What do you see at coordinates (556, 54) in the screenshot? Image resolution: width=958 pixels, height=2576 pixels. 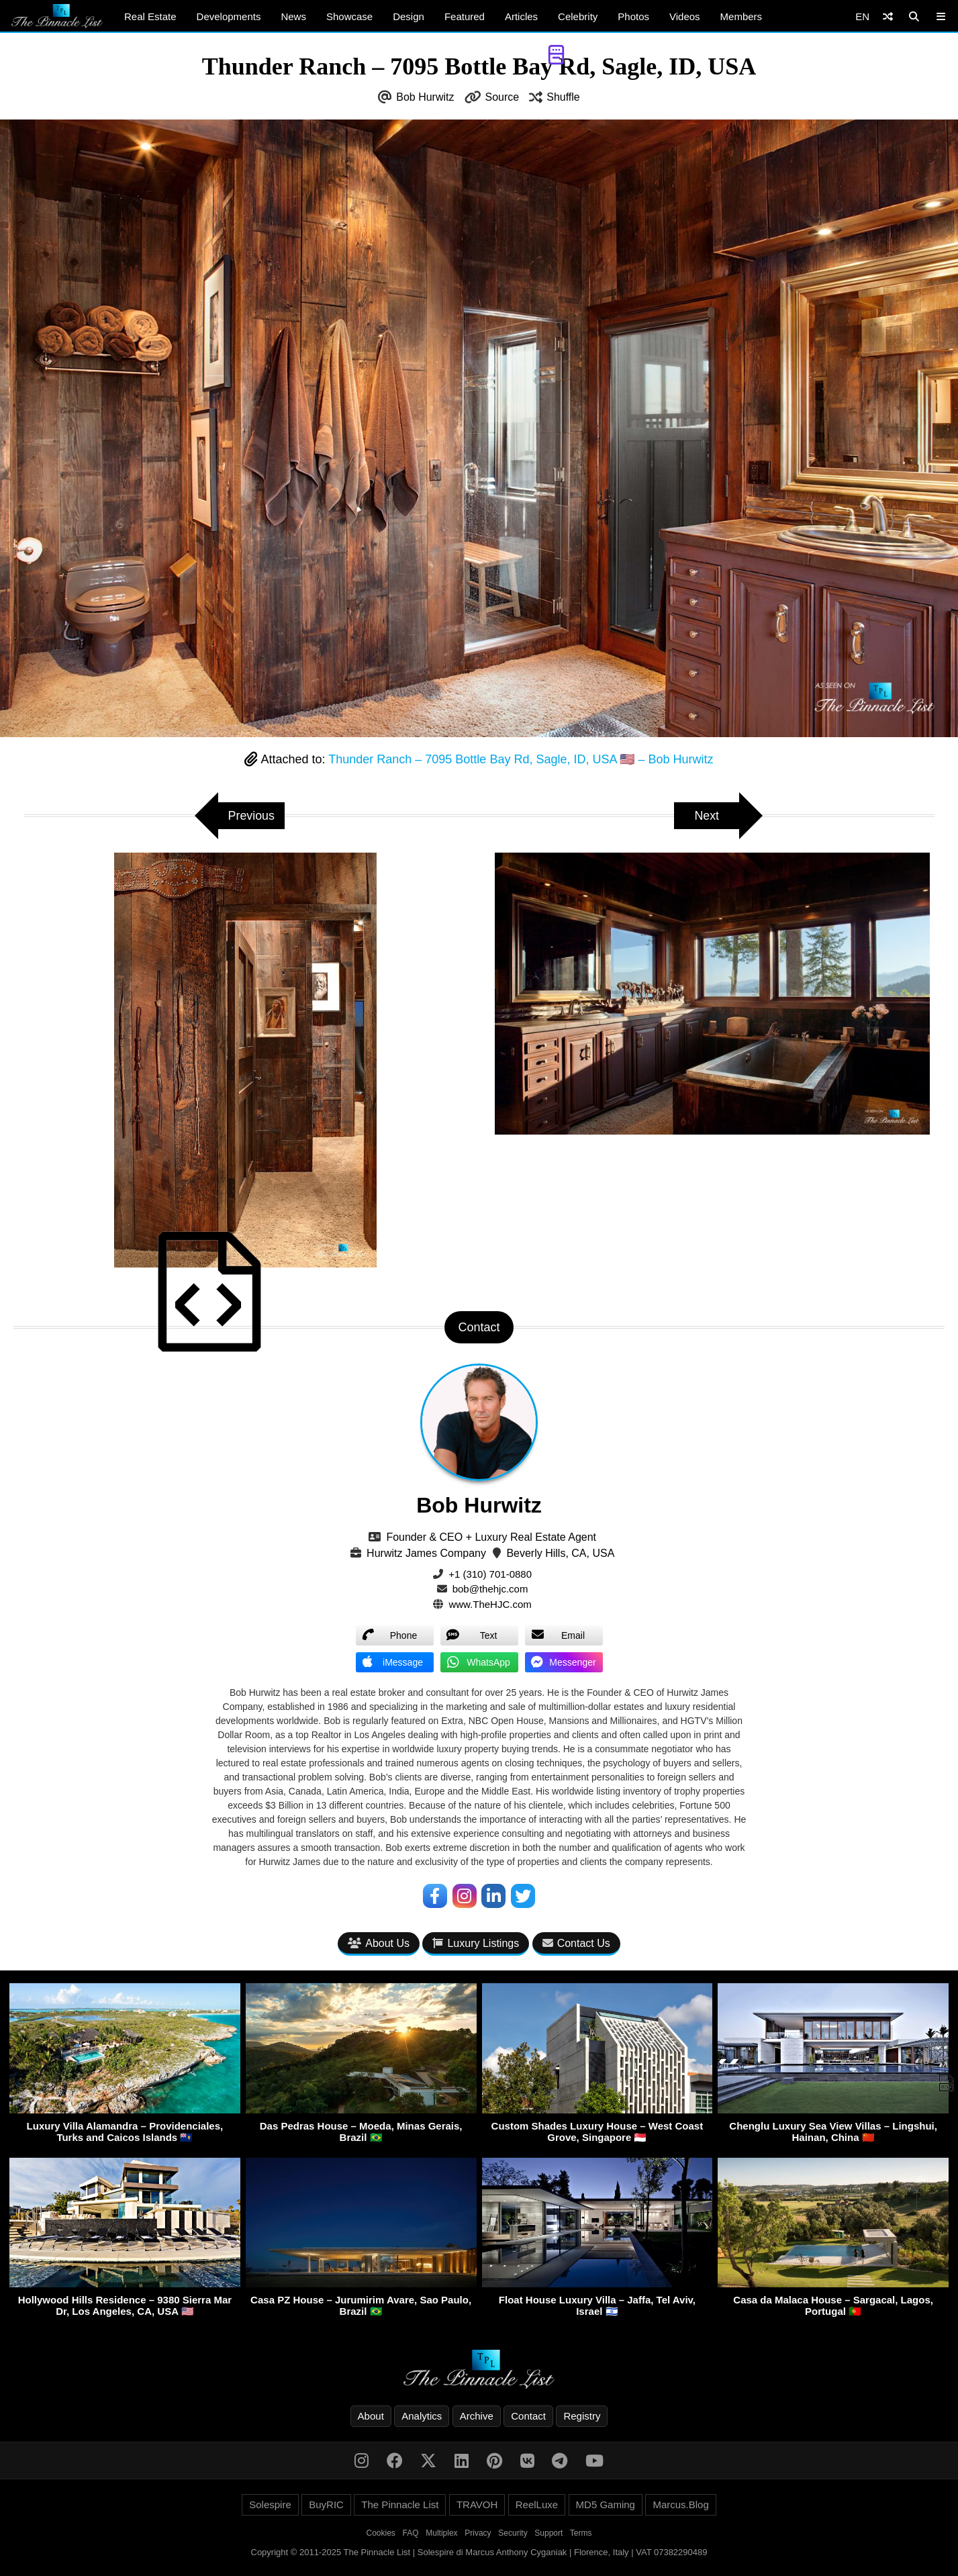 I see `access cooking or kitchen appliances` at bounding box center [556, 54].